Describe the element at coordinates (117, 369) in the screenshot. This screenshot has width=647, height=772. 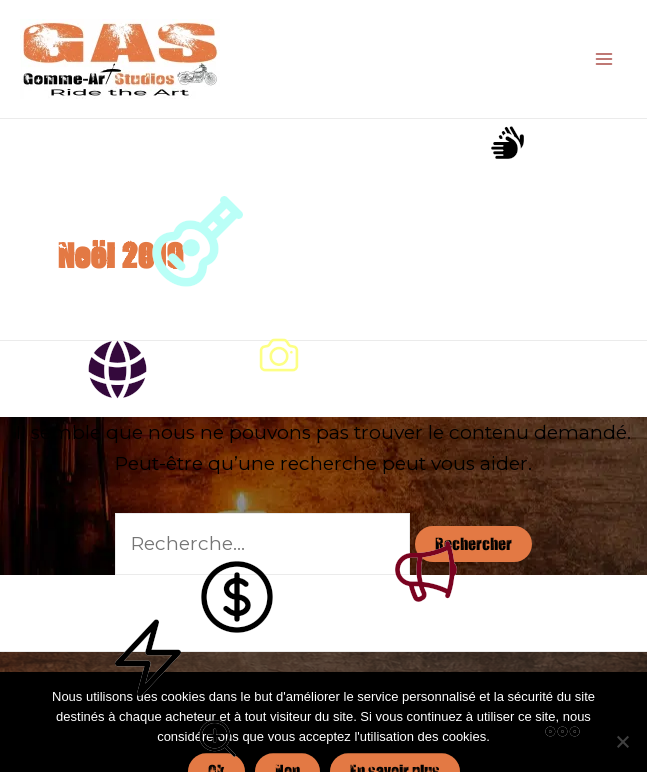
I see `access global or international settings` at that location.